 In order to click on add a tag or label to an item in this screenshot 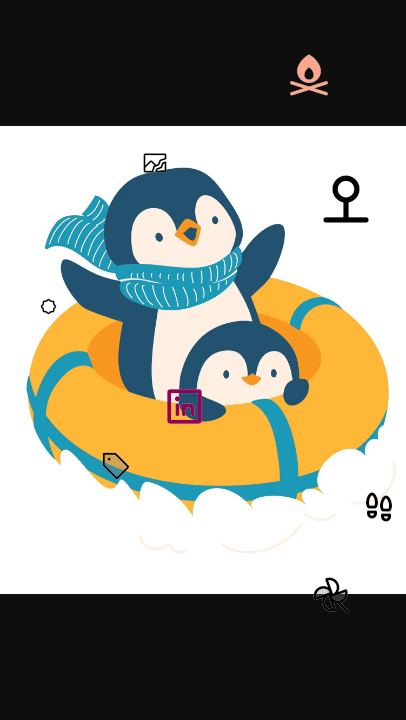, I will do `click(114, 464)`.